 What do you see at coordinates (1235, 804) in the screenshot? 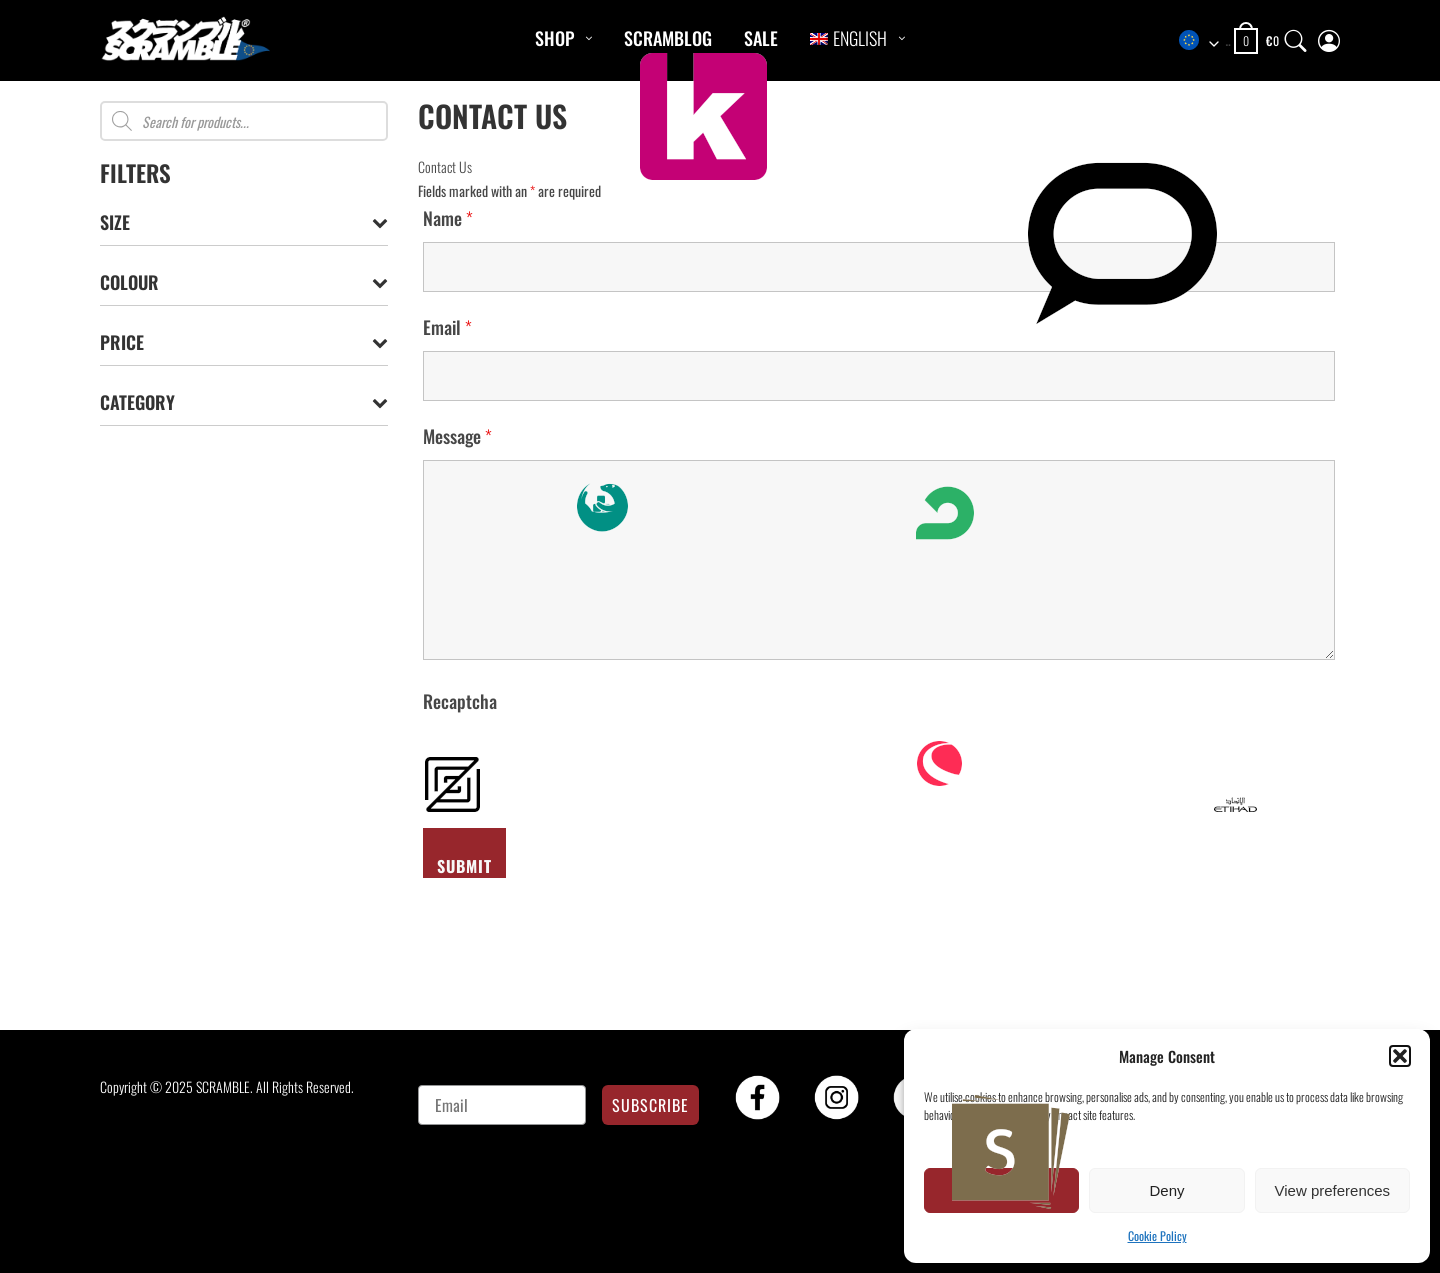
I see `open the Etihad Airways app` at bounding box center [1235, 804].